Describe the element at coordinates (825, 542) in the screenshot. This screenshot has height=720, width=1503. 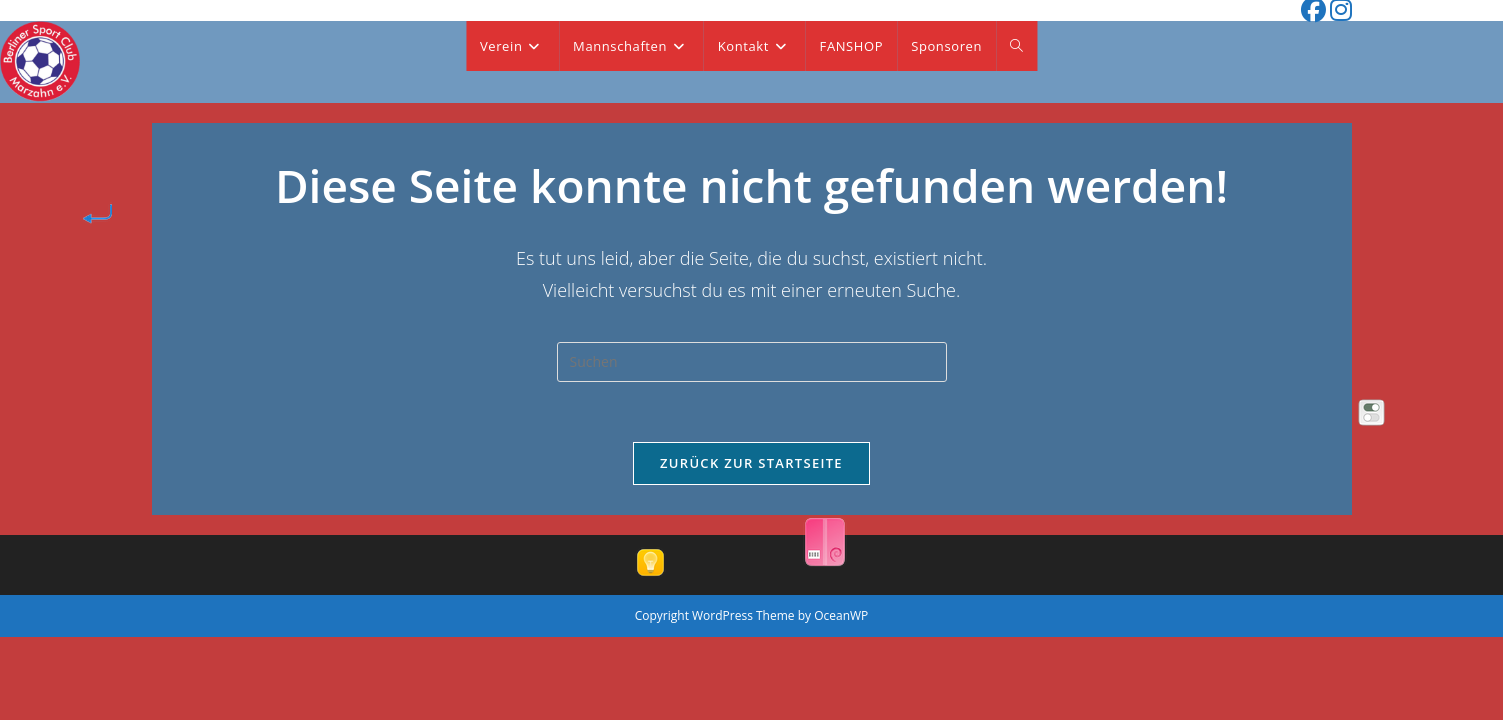
I see `debian software package file` at that location.